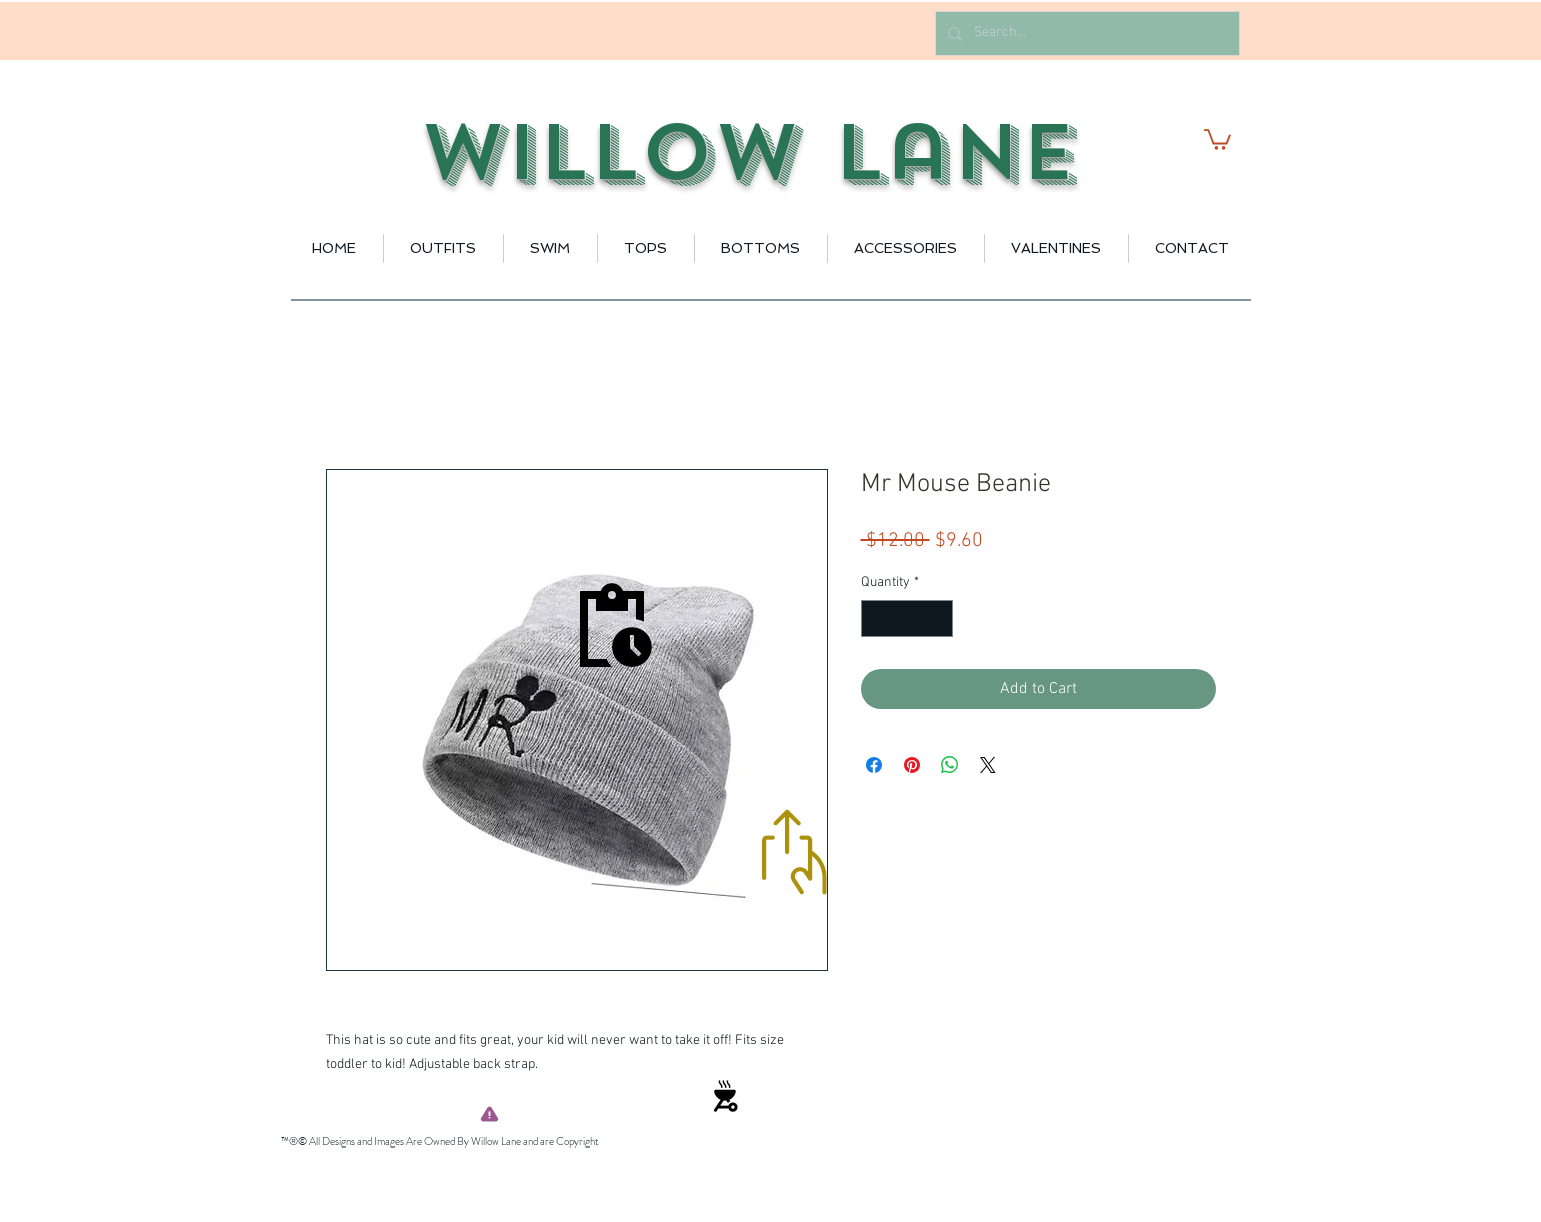 The height and width of the screenshot is (1222, 1541). Describe the element at coordinates (790, 852) in the screenshot. I see `deposit or transfer funds` at that location.